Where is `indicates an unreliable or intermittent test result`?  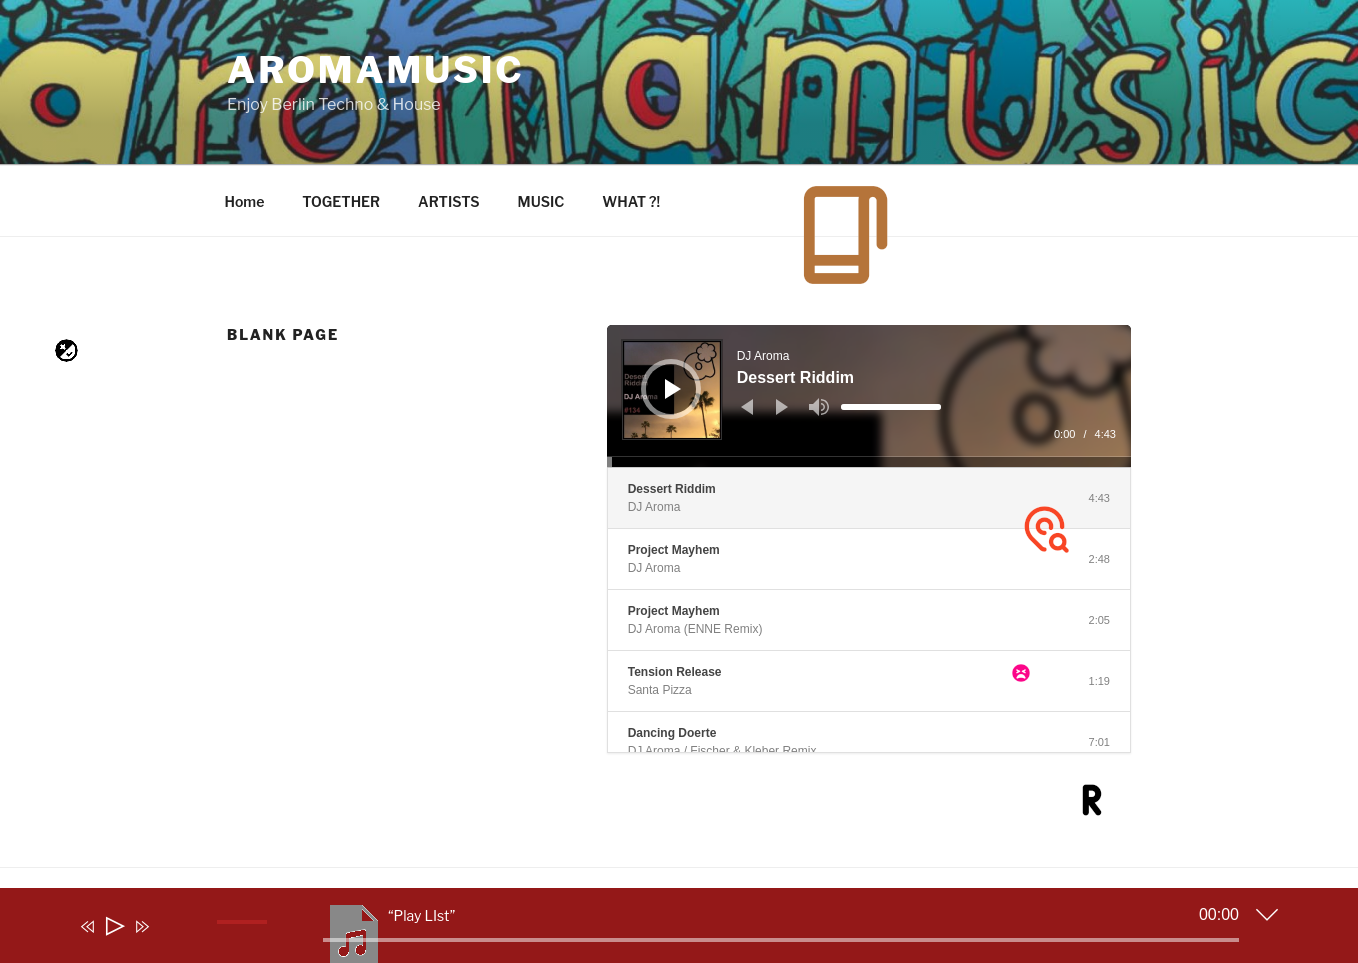 indicates an unreliable or intermittent test result is located at coordinates (66, 350).